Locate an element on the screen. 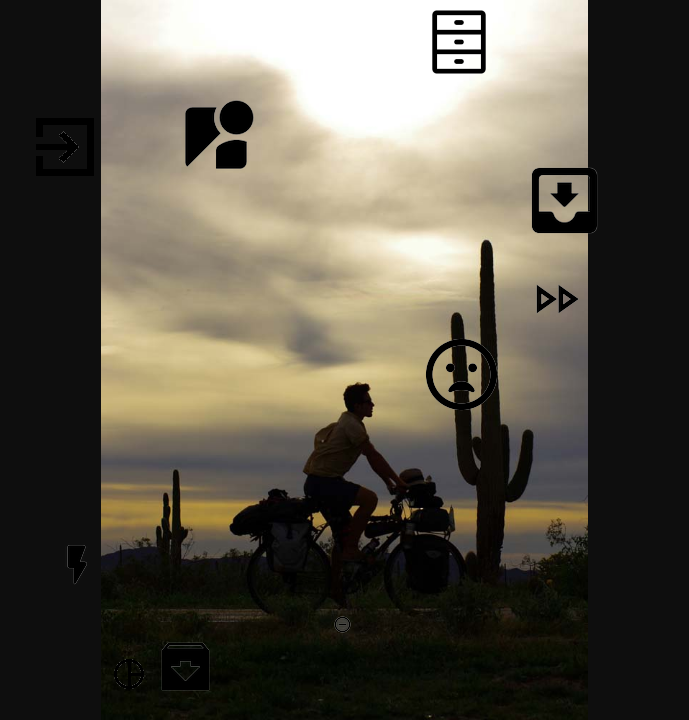 The image size is (689, 720). indicates negative feedback or dissatisfaction is located at coordinates (461, 374).